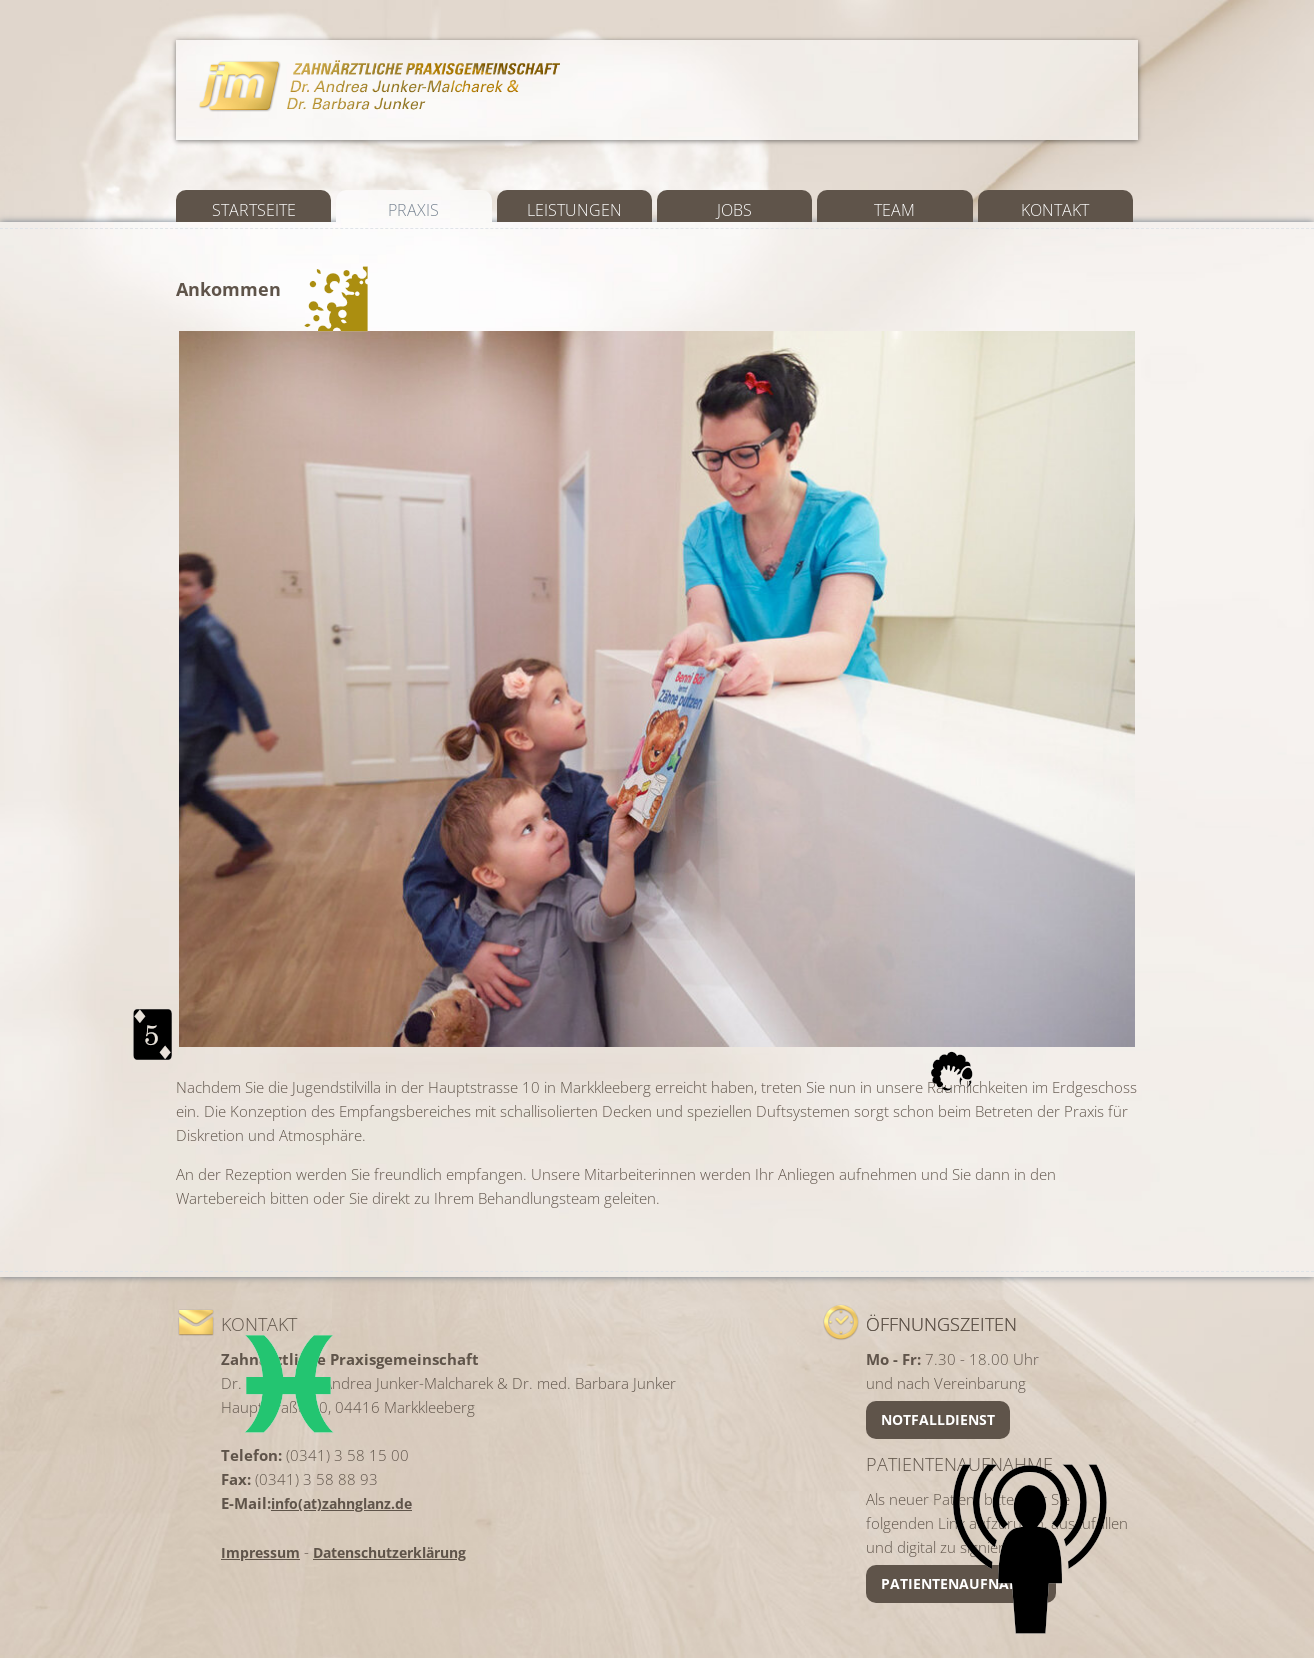  Describe the element at coordinates (152, 1034) in the screenshot. I see `five of diamonds playing card` at that location.